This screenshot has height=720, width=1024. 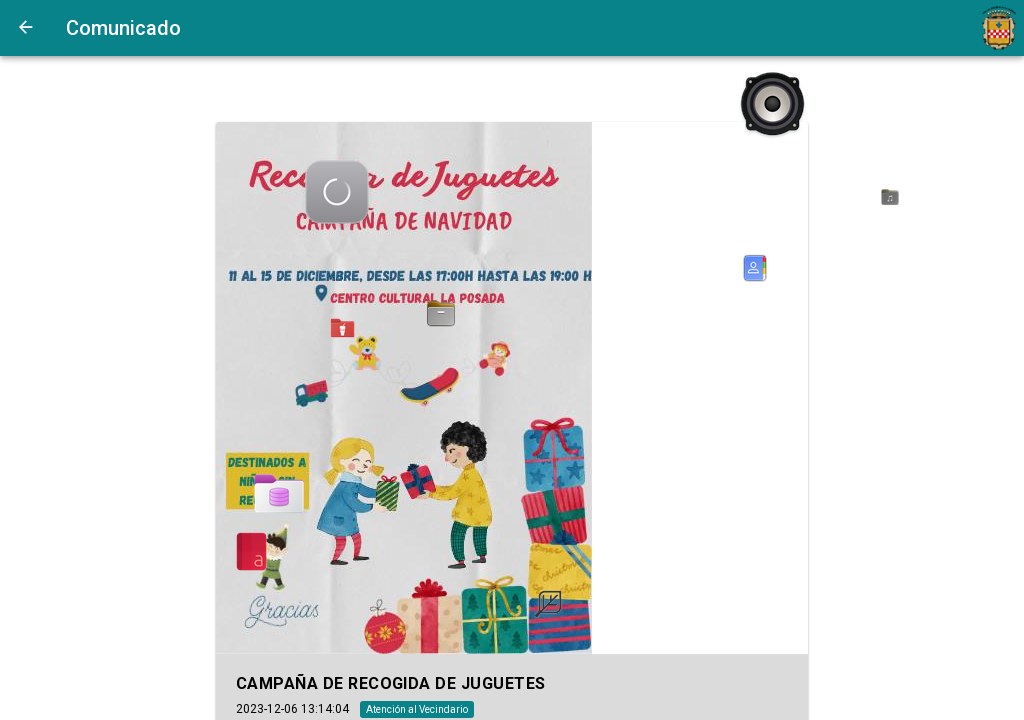 I want to click on open your music folder, so click(x=890, y=197).